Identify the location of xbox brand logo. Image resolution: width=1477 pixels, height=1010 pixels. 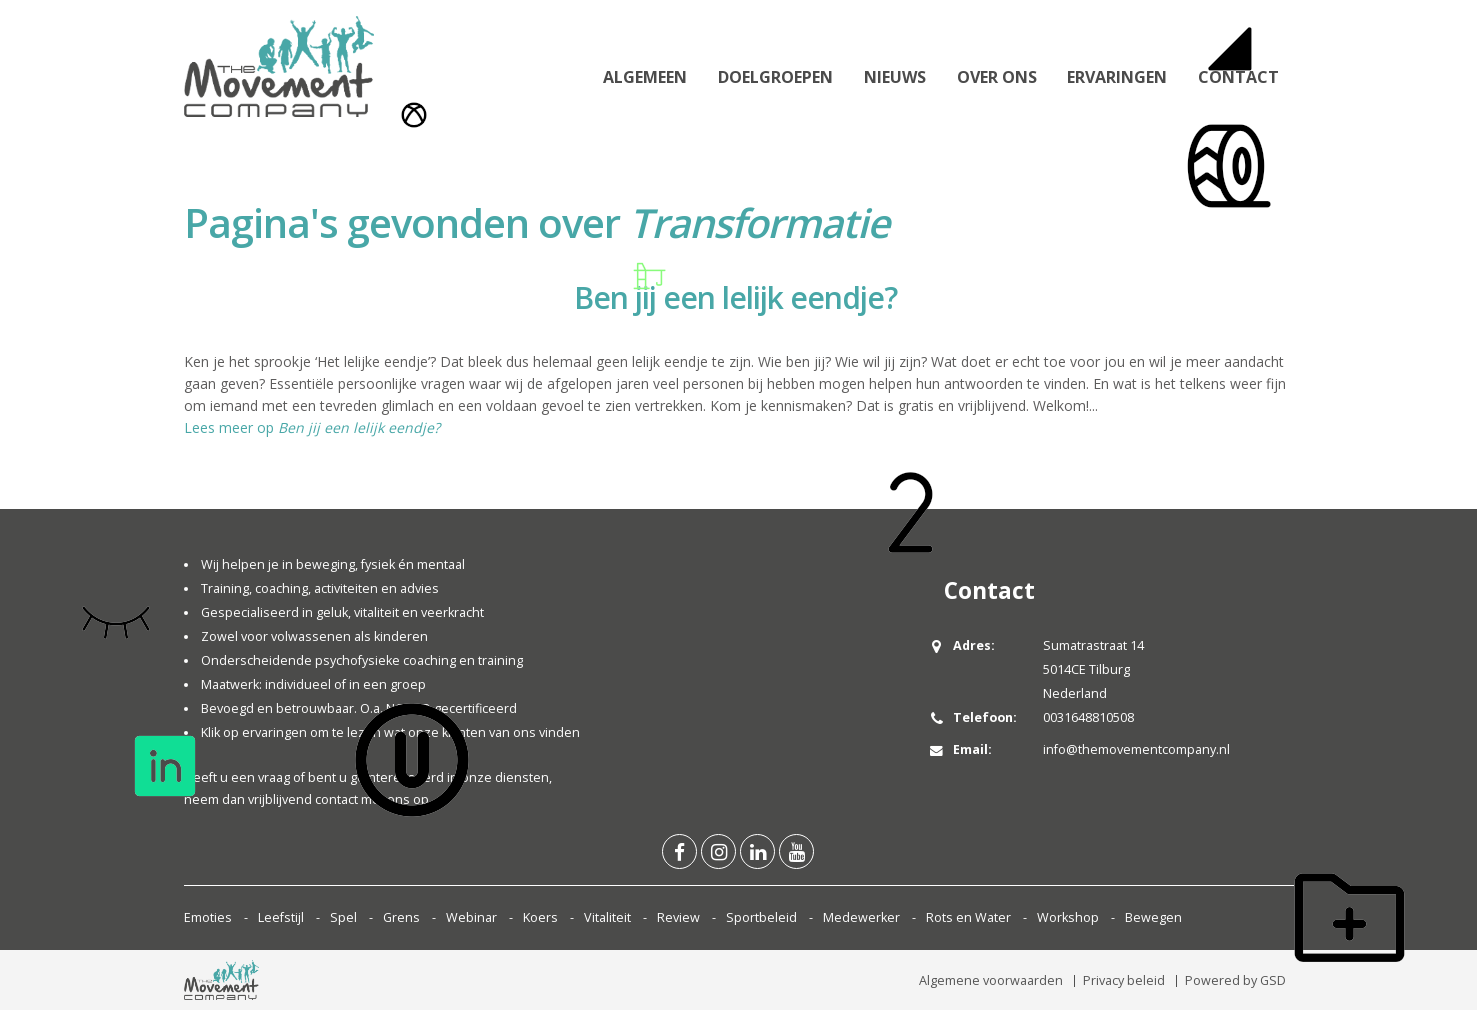
(414, 115).